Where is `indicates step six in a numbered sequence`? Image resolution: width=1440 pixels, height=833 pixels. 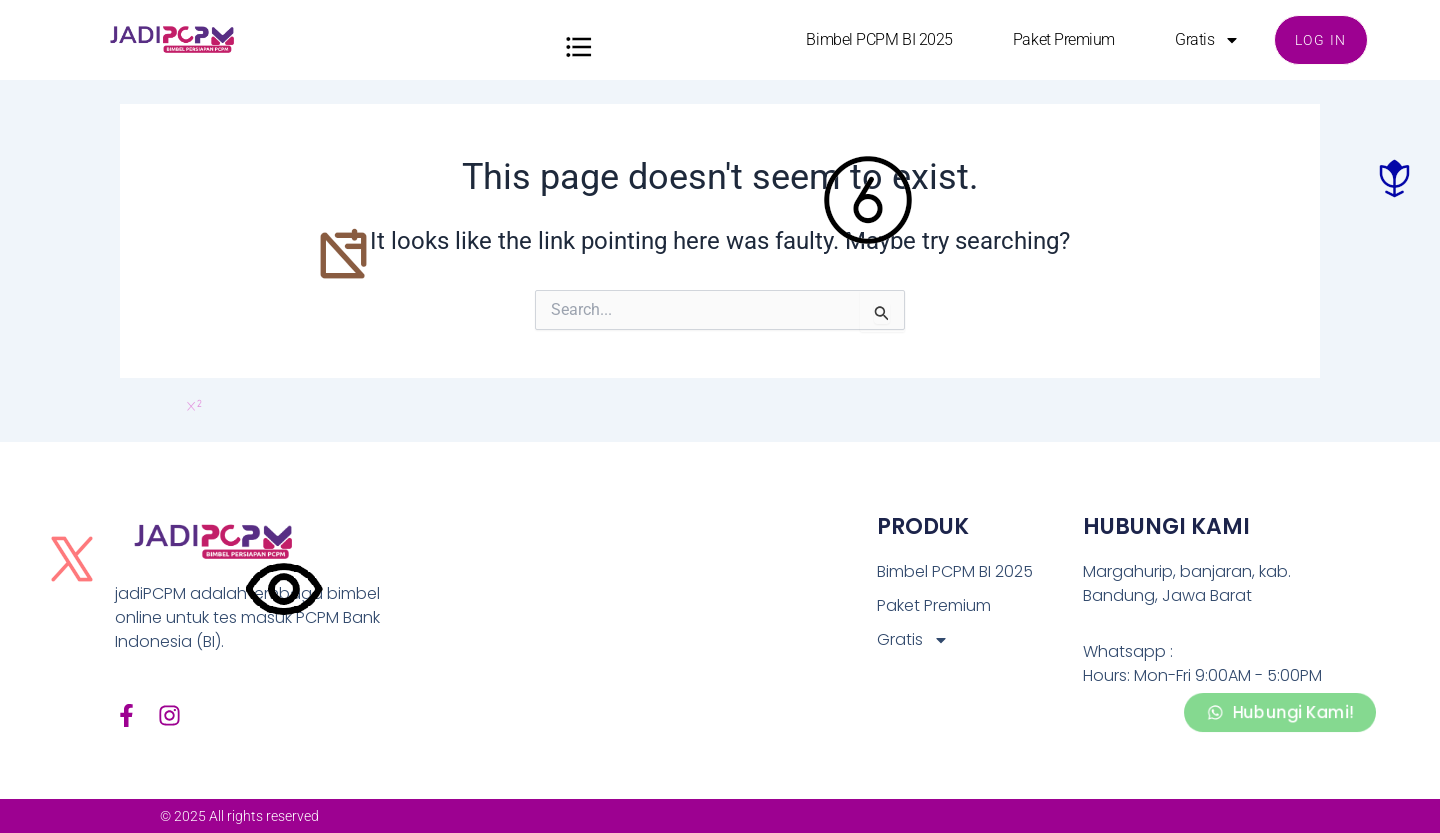
indicates step six in a numbered sequence is located at coordinates (868, 200).